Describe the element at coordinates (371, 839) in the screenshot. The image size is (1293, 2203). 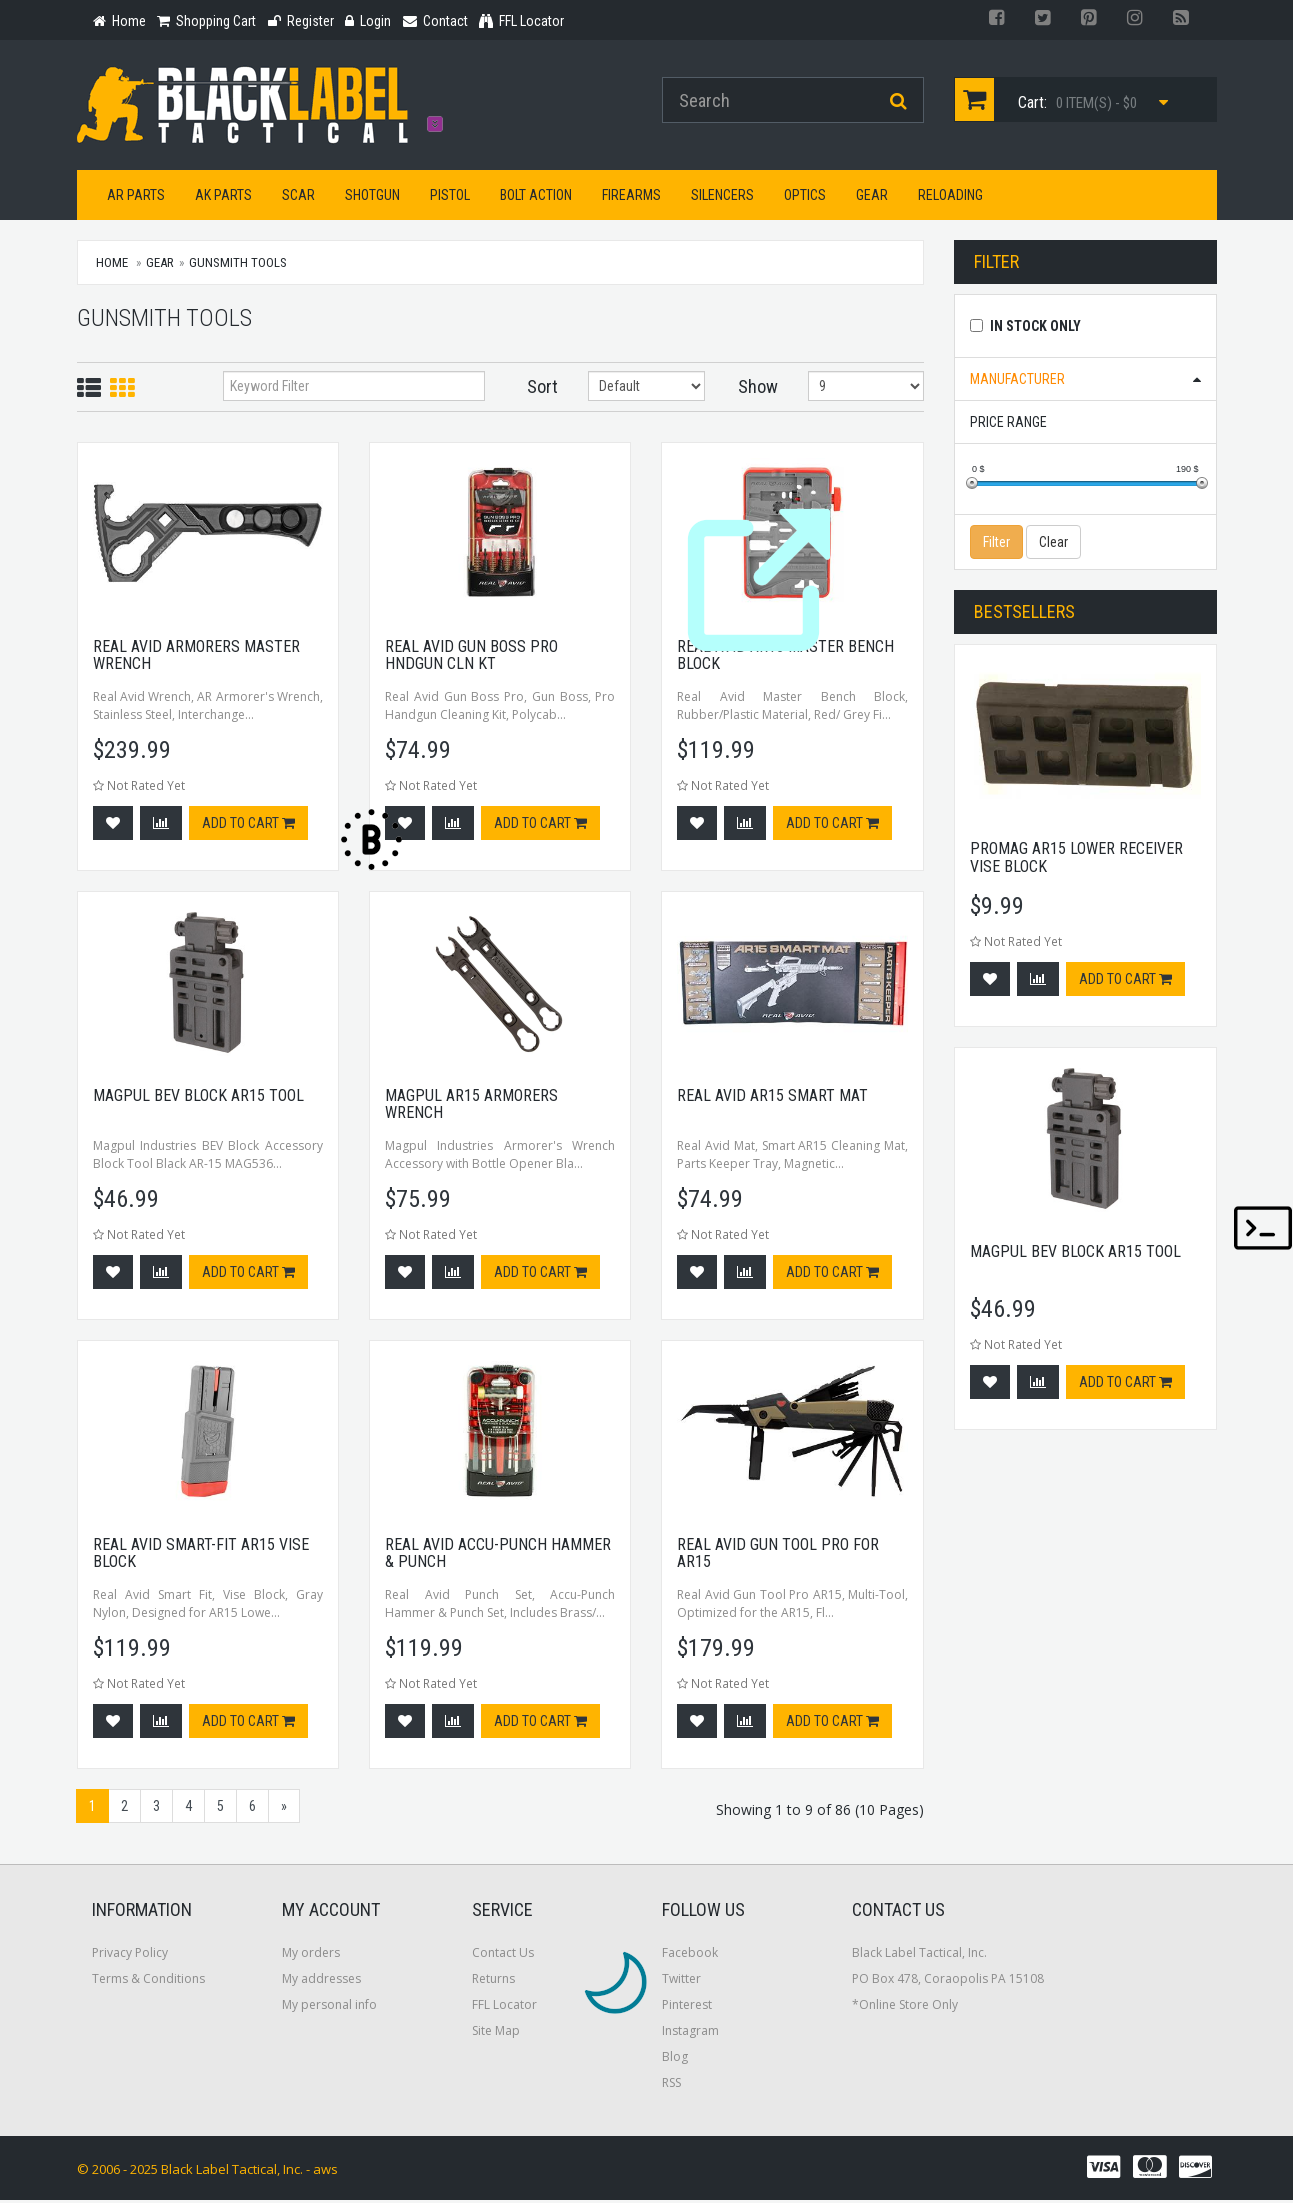
I see `indicates bold text formatting option` at that location.